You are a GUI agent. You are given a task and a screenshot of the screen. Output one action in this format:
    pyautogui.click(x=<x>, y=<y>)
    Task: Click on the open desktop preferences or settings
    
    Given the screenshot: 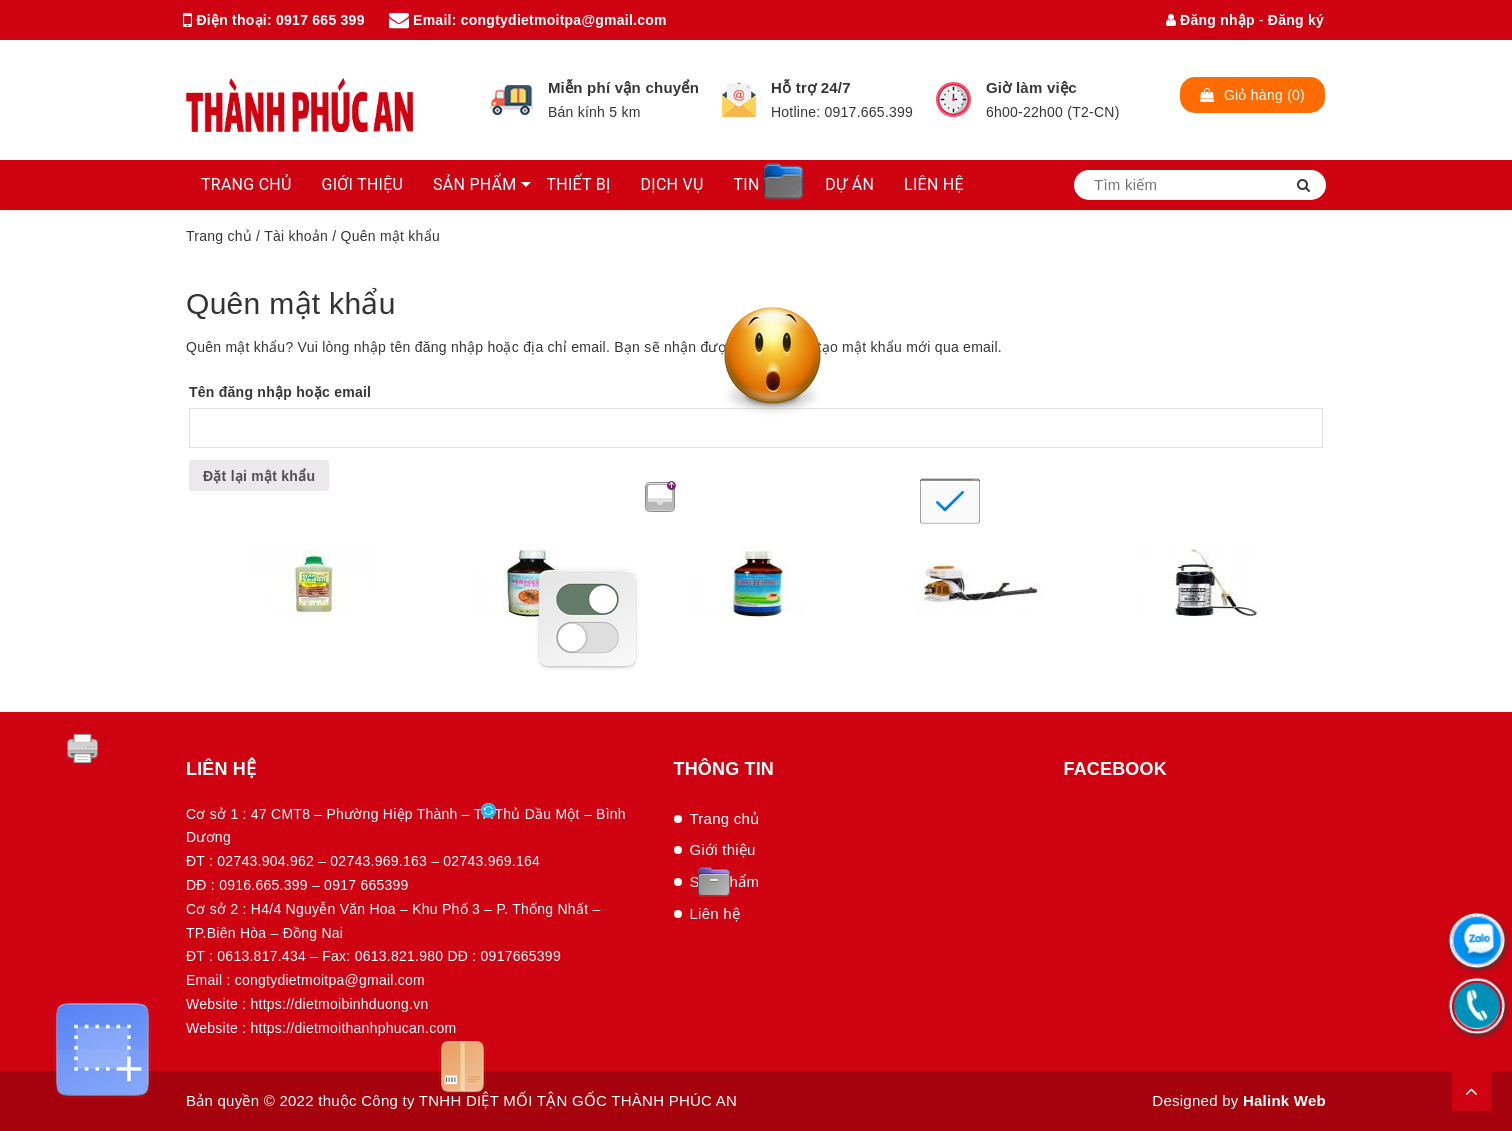 What is the action you would take?
    pyautogui.click(x=587, y=618)
    